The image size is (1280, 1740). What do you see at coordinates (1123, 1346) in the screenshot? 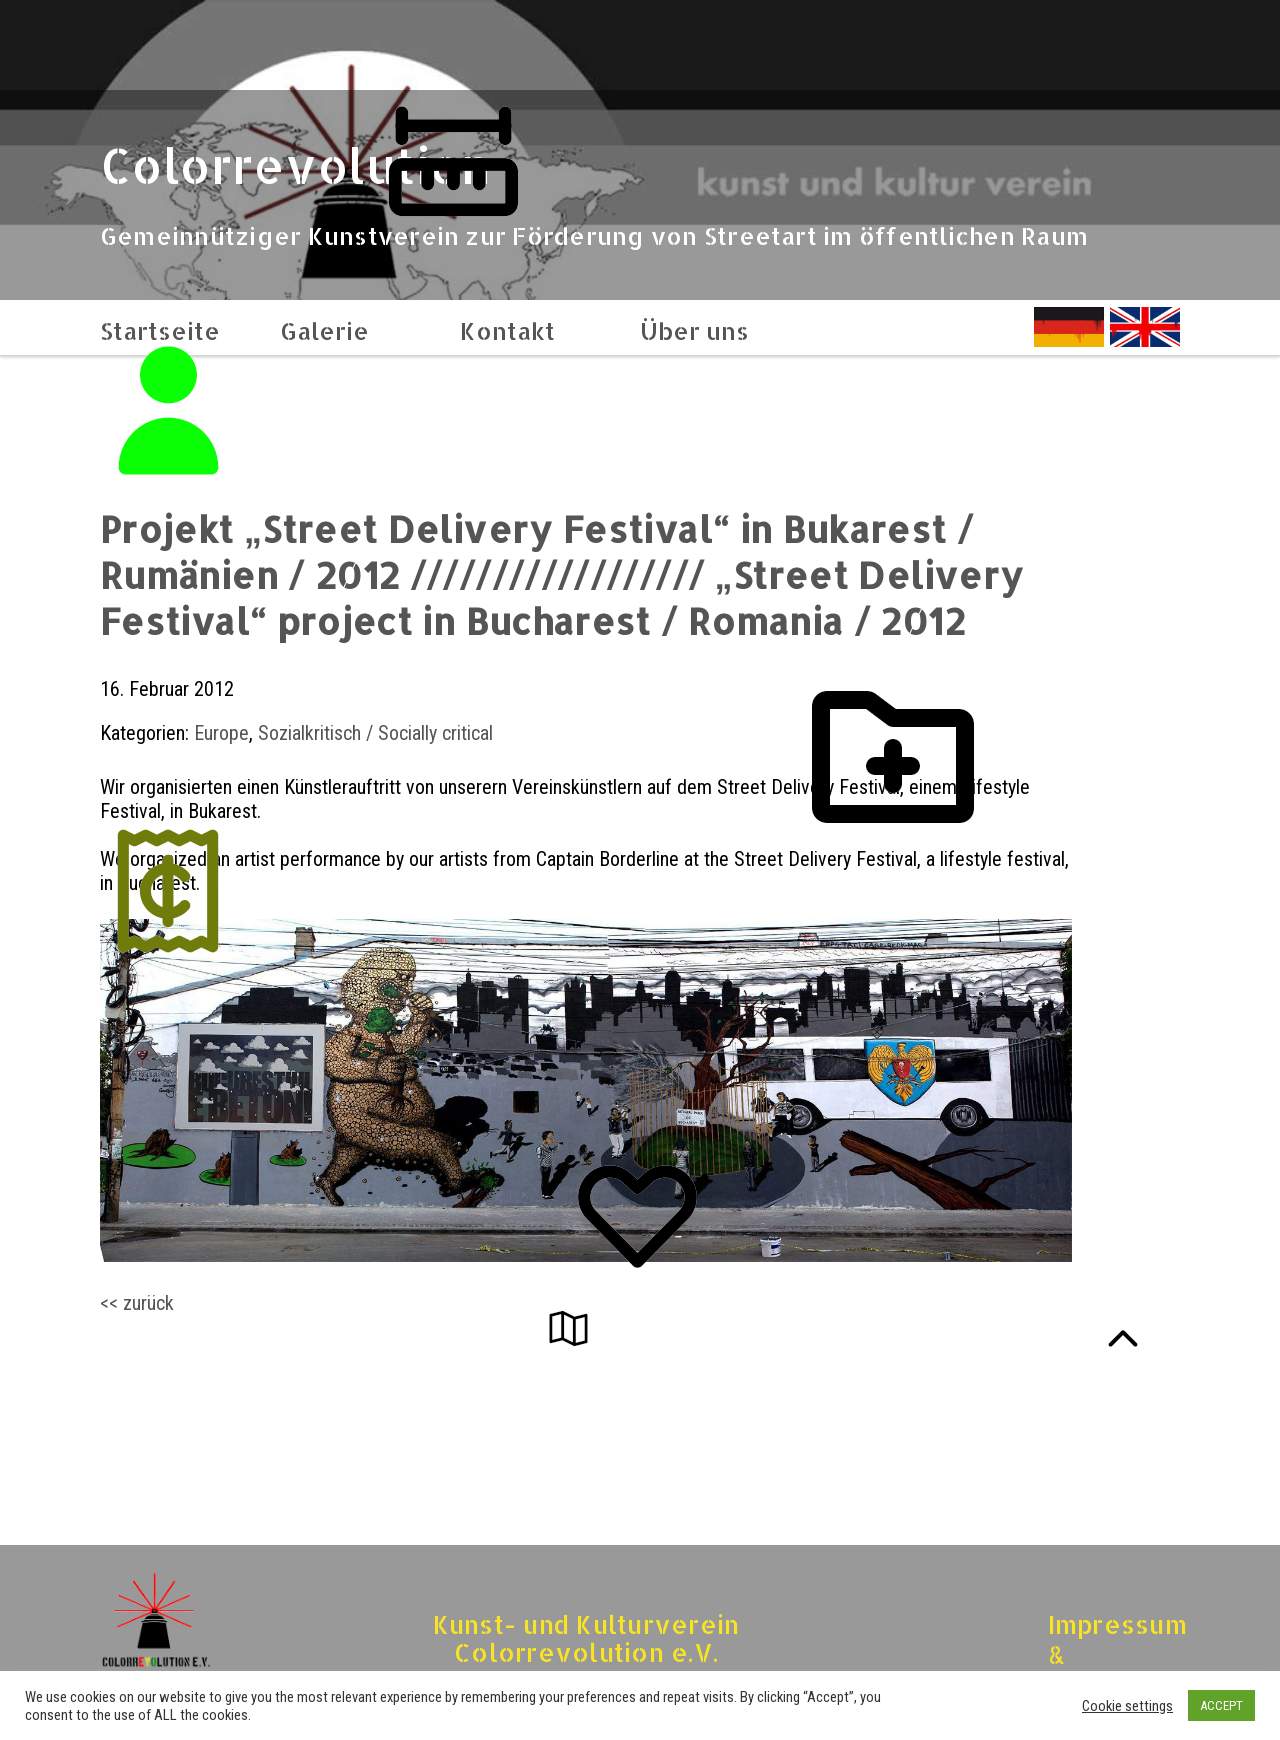
I see `collapse an expanded section` at bounding box center [1123, 1346].